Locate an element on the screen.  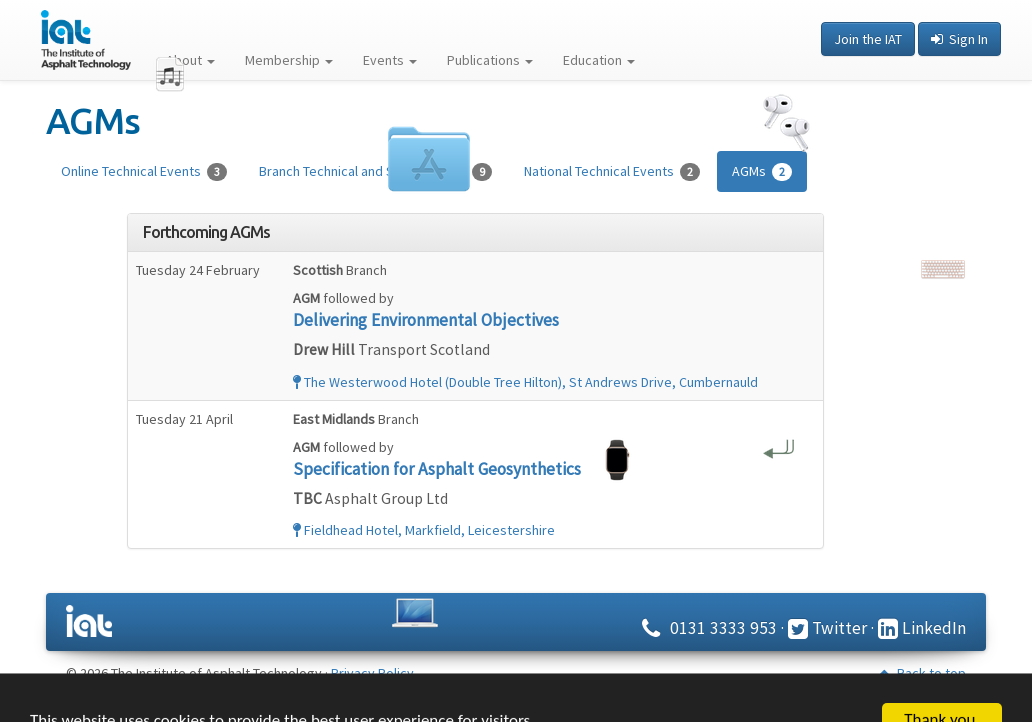
manage your paired Apple Watch is located at coordinates (617, 460).